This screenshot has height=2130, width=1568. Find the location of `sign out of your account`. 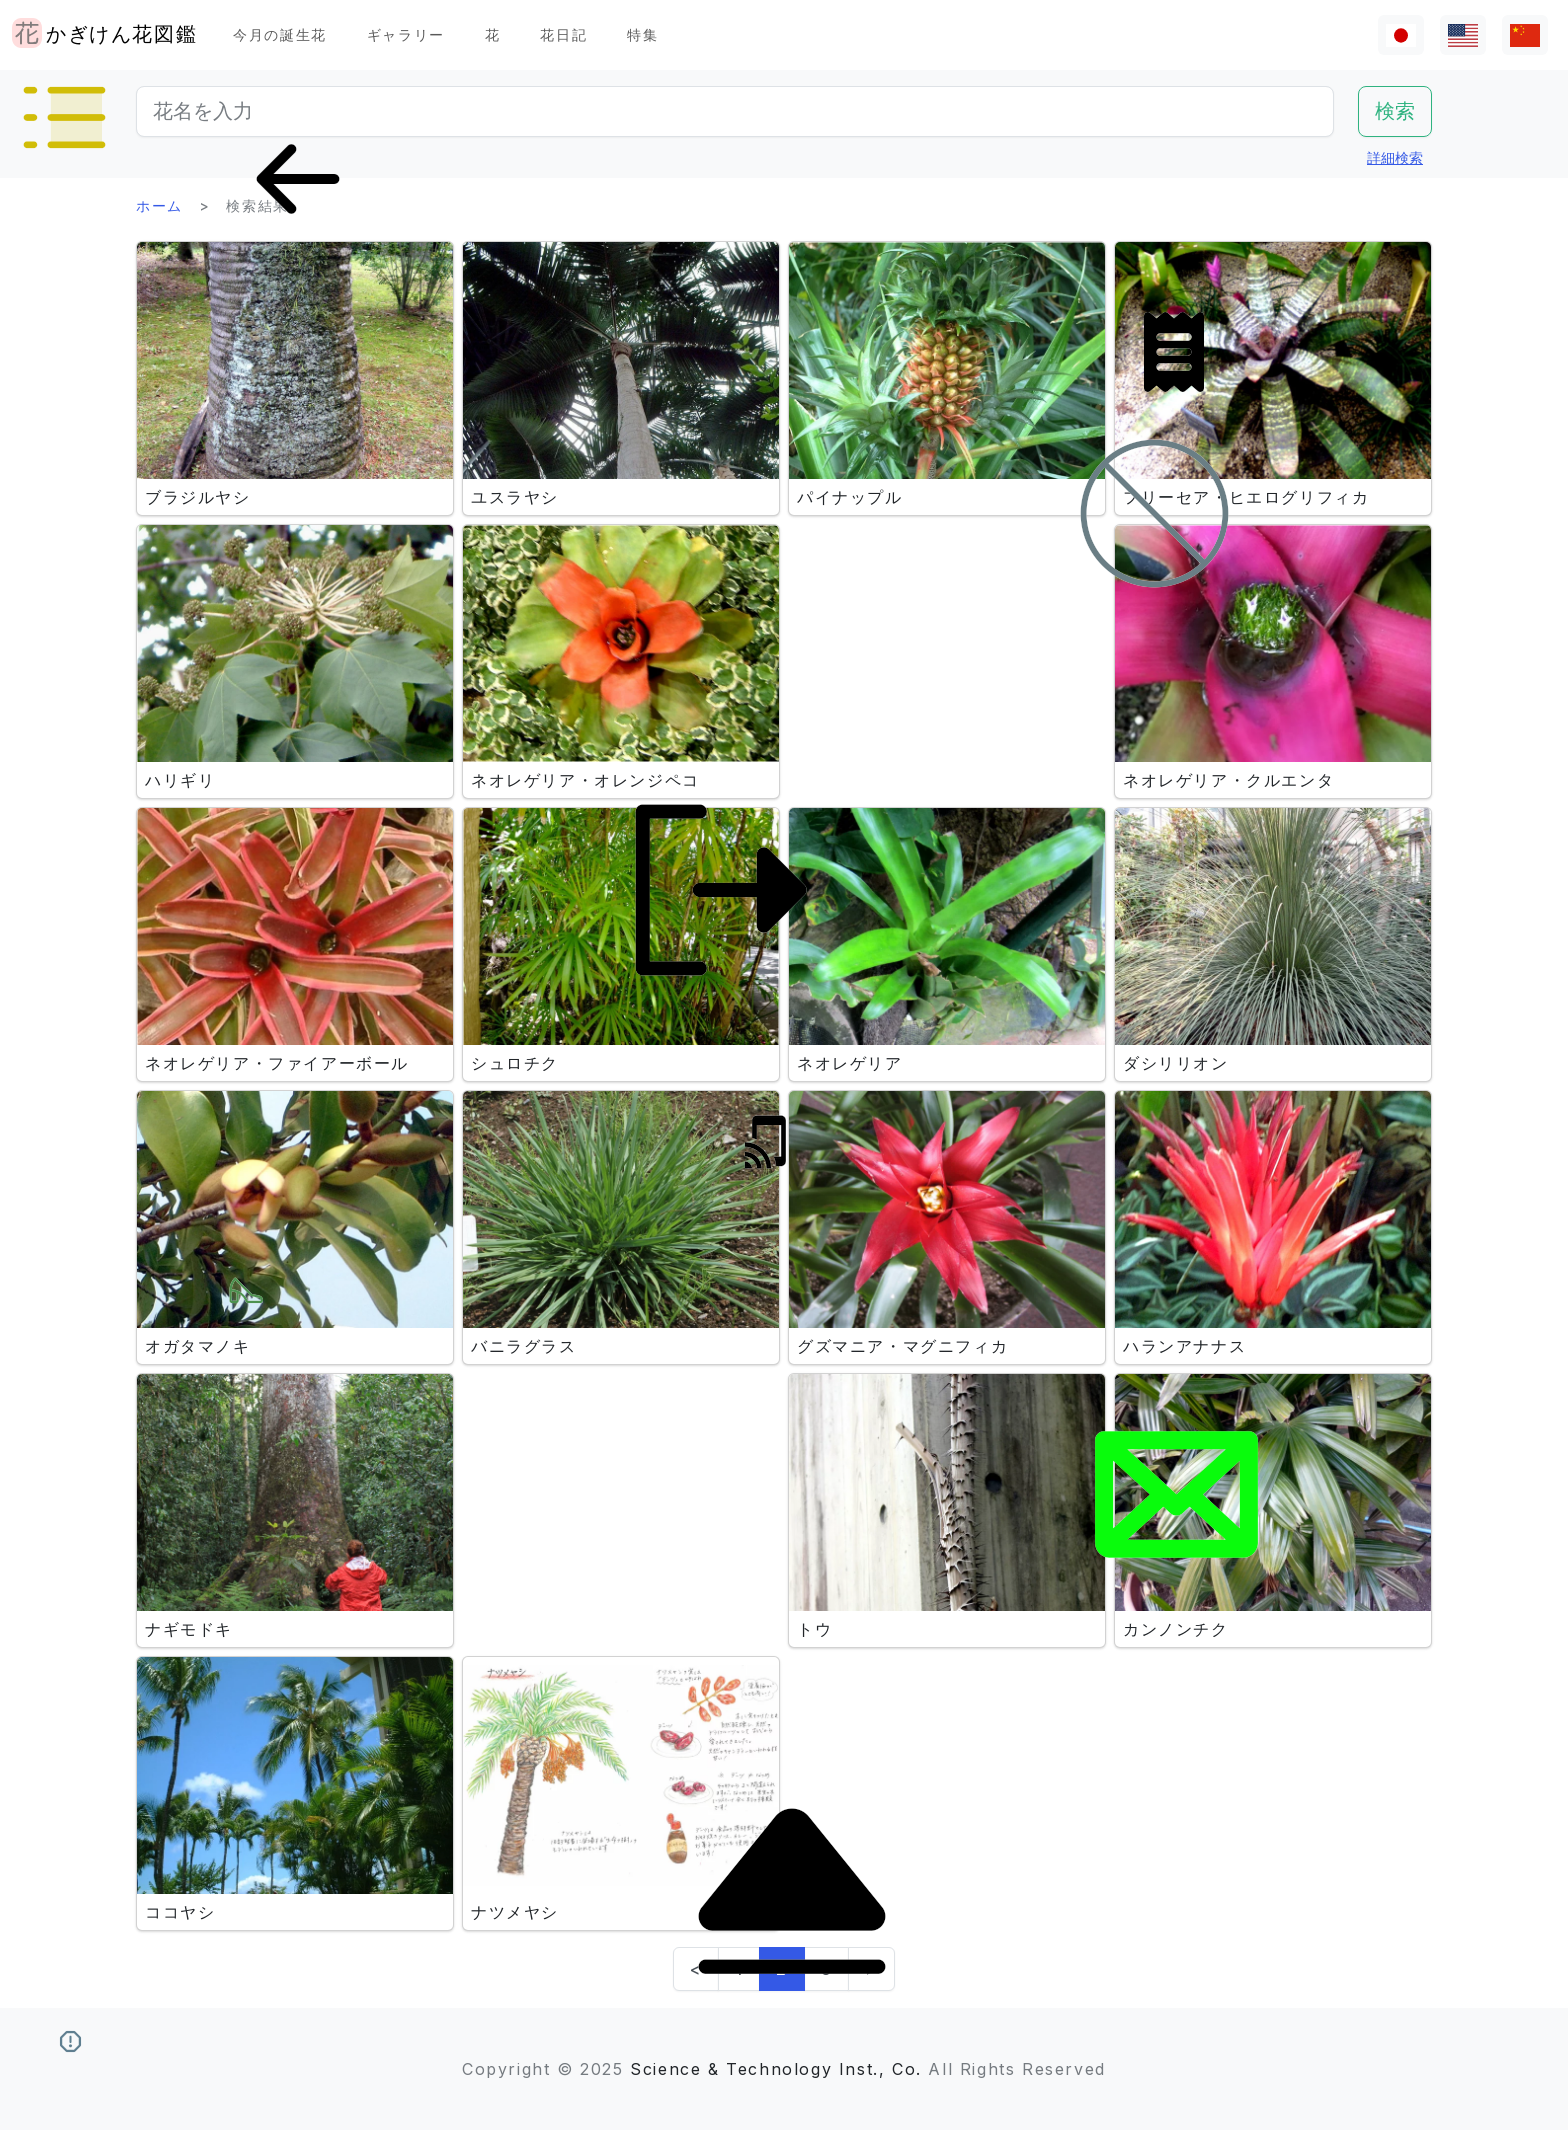

sign out of your account is located at coordinates (714, 890).